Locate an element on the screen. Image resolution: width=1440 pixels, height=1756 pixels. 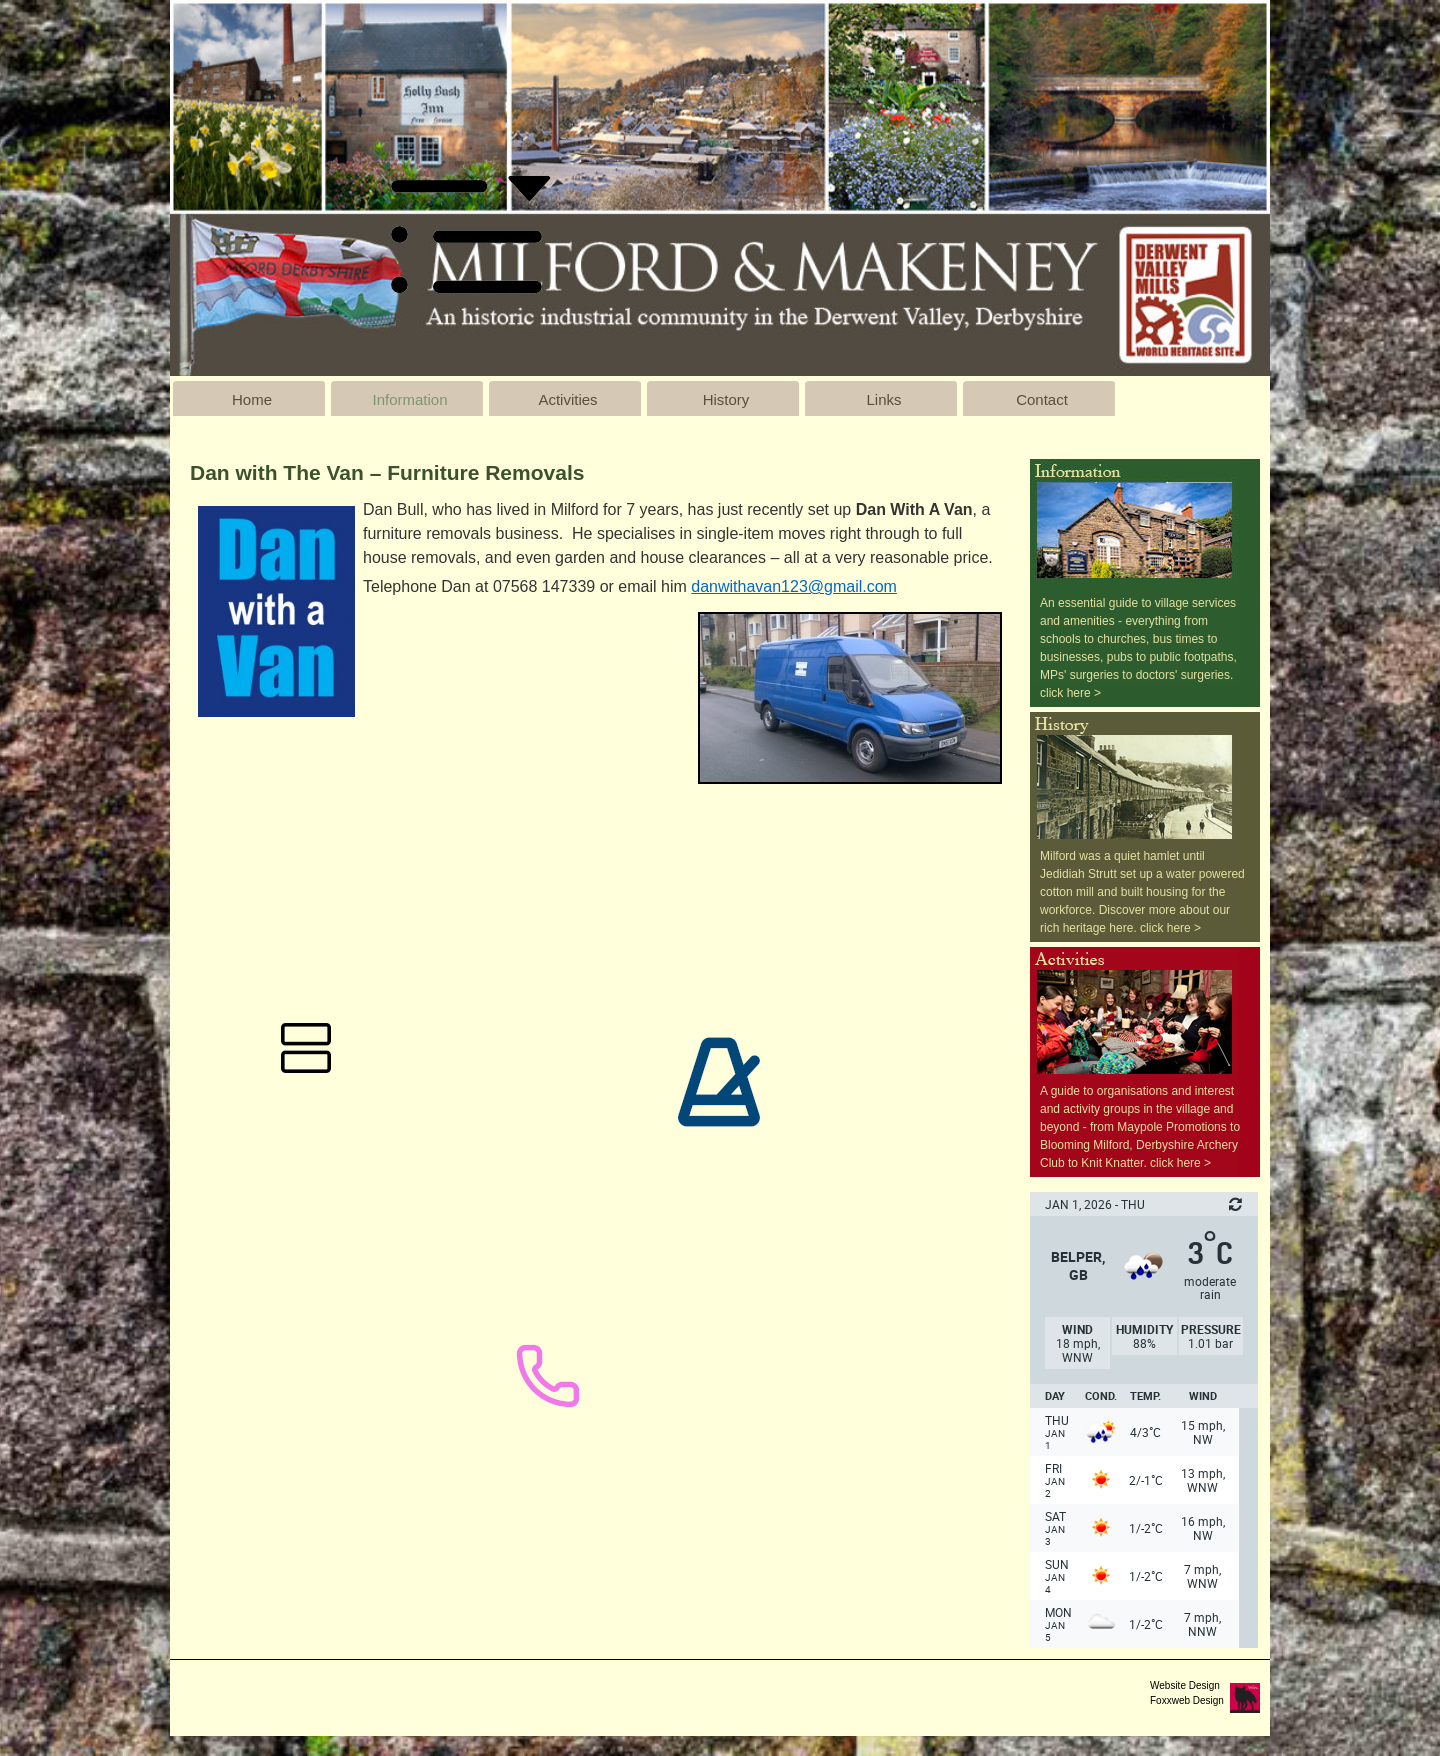
make a phone call is located at coordinates (548, 1376).